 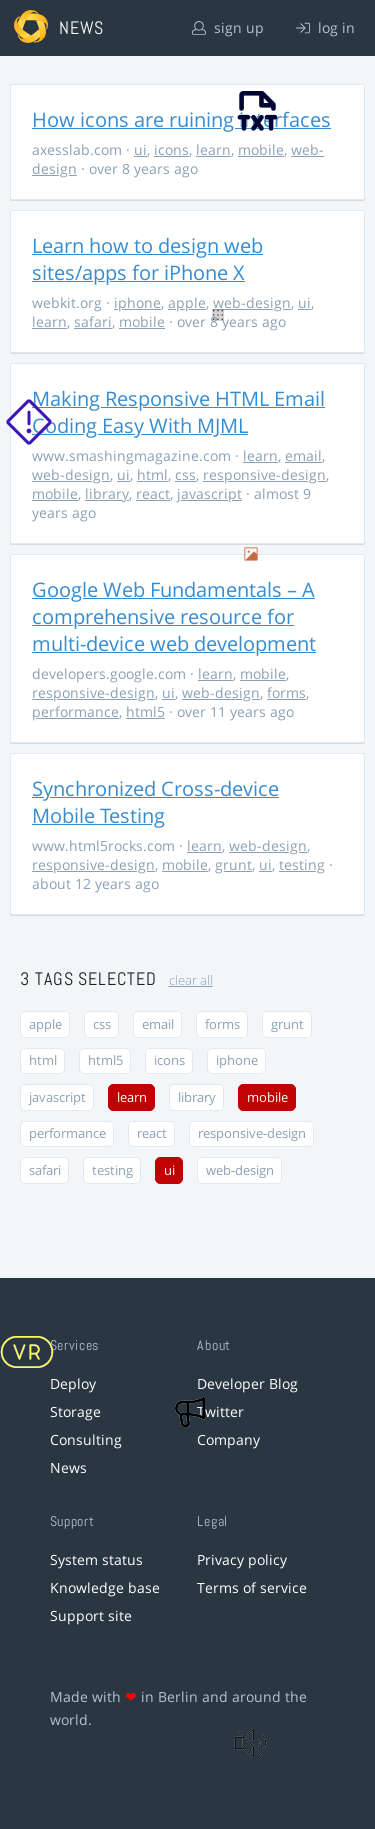 What do you see at coordinates (190, 1412) in the screenshot?
I see `make an announcement or broadcast` at bounding box center [190, 1412].